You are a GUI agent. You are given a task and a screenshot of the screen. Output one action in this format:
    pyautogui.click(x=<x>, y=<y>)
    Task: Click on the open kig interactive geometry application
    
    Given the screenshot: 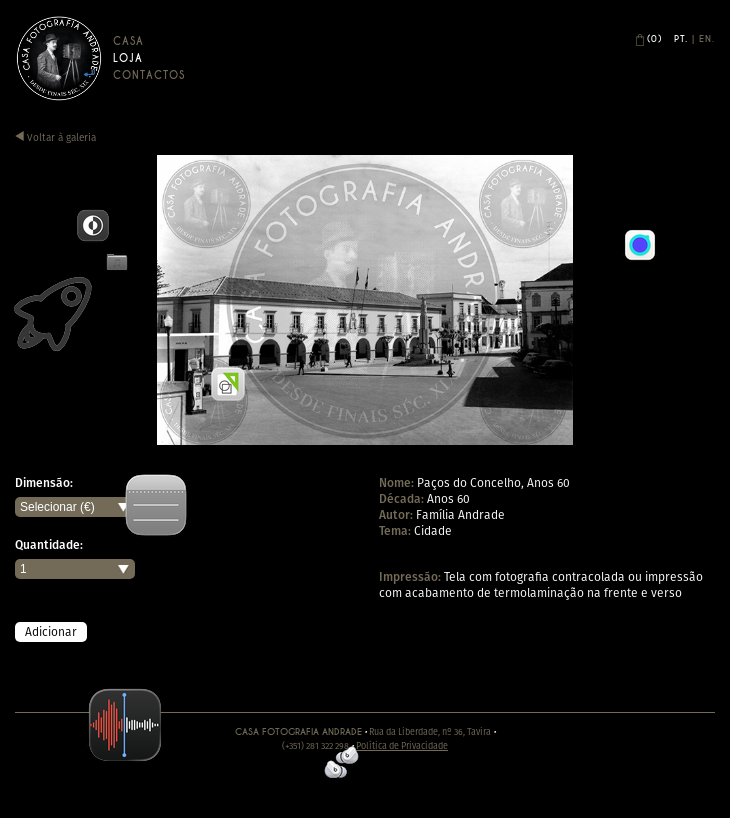 What is the action you would take?
    pyautogui.click(x=228, y=384)
    